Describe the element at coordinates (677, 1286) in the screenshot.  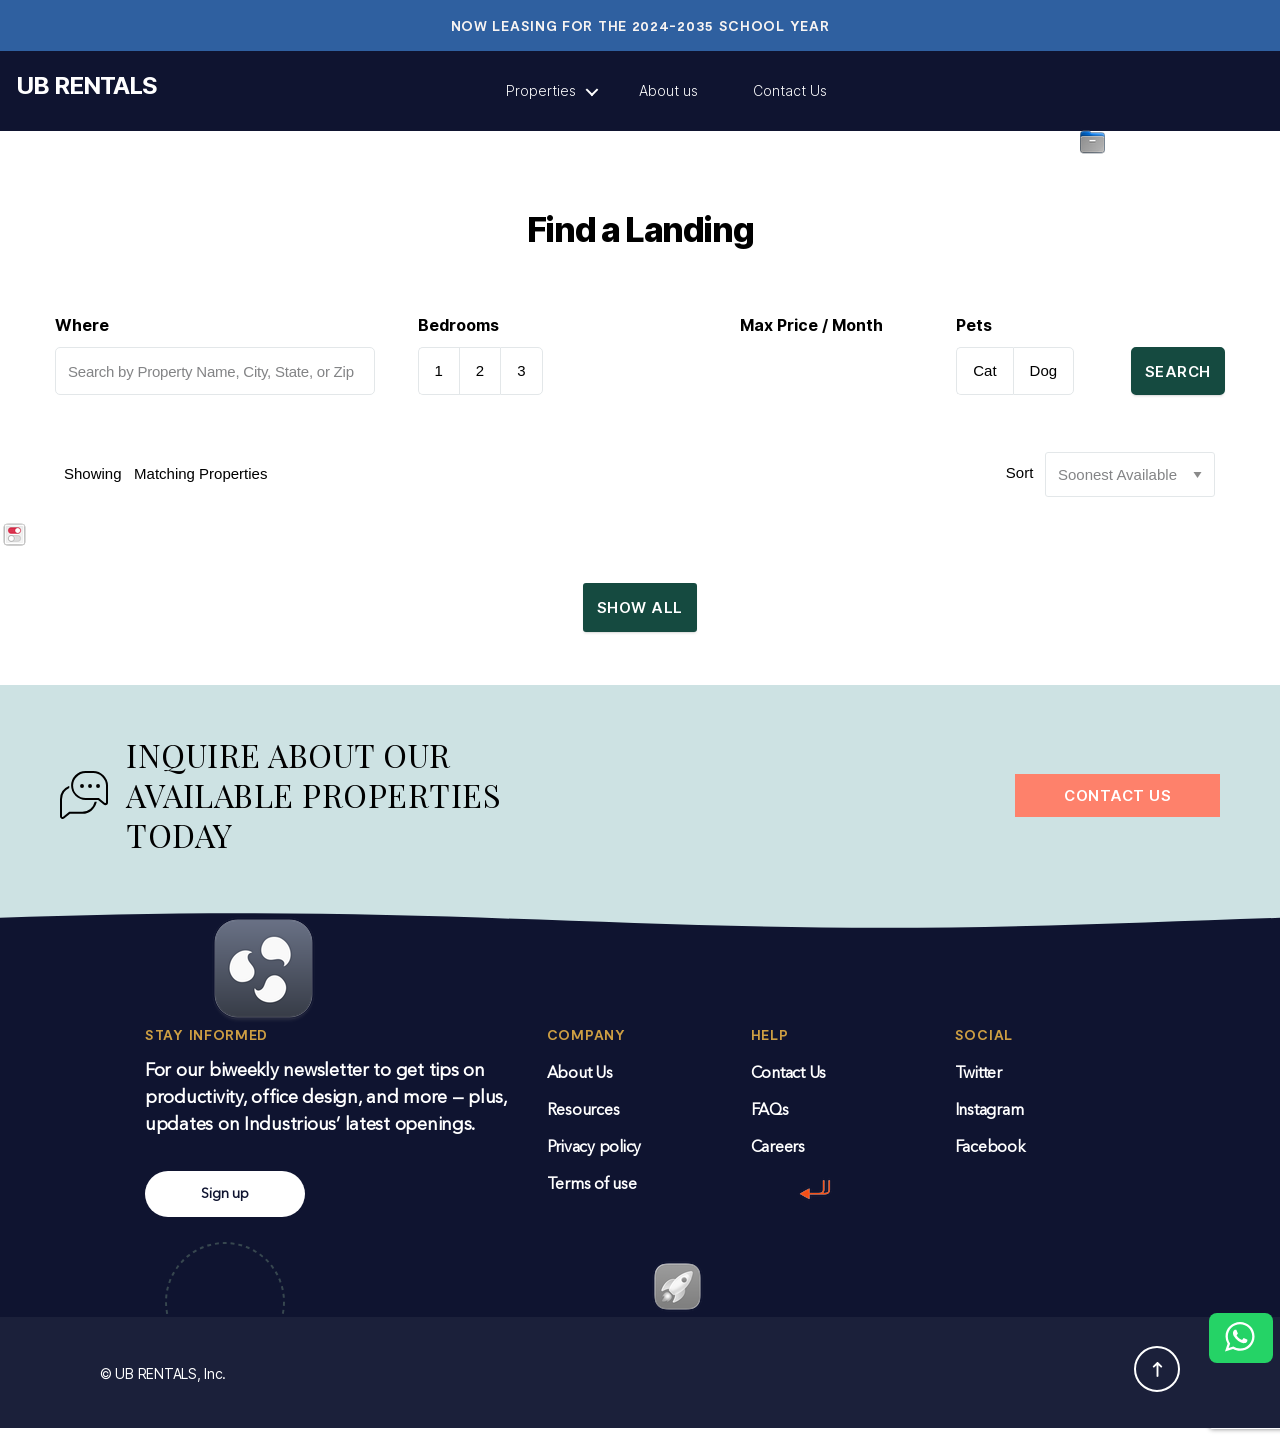
I see `open the games app or game center` at that location.